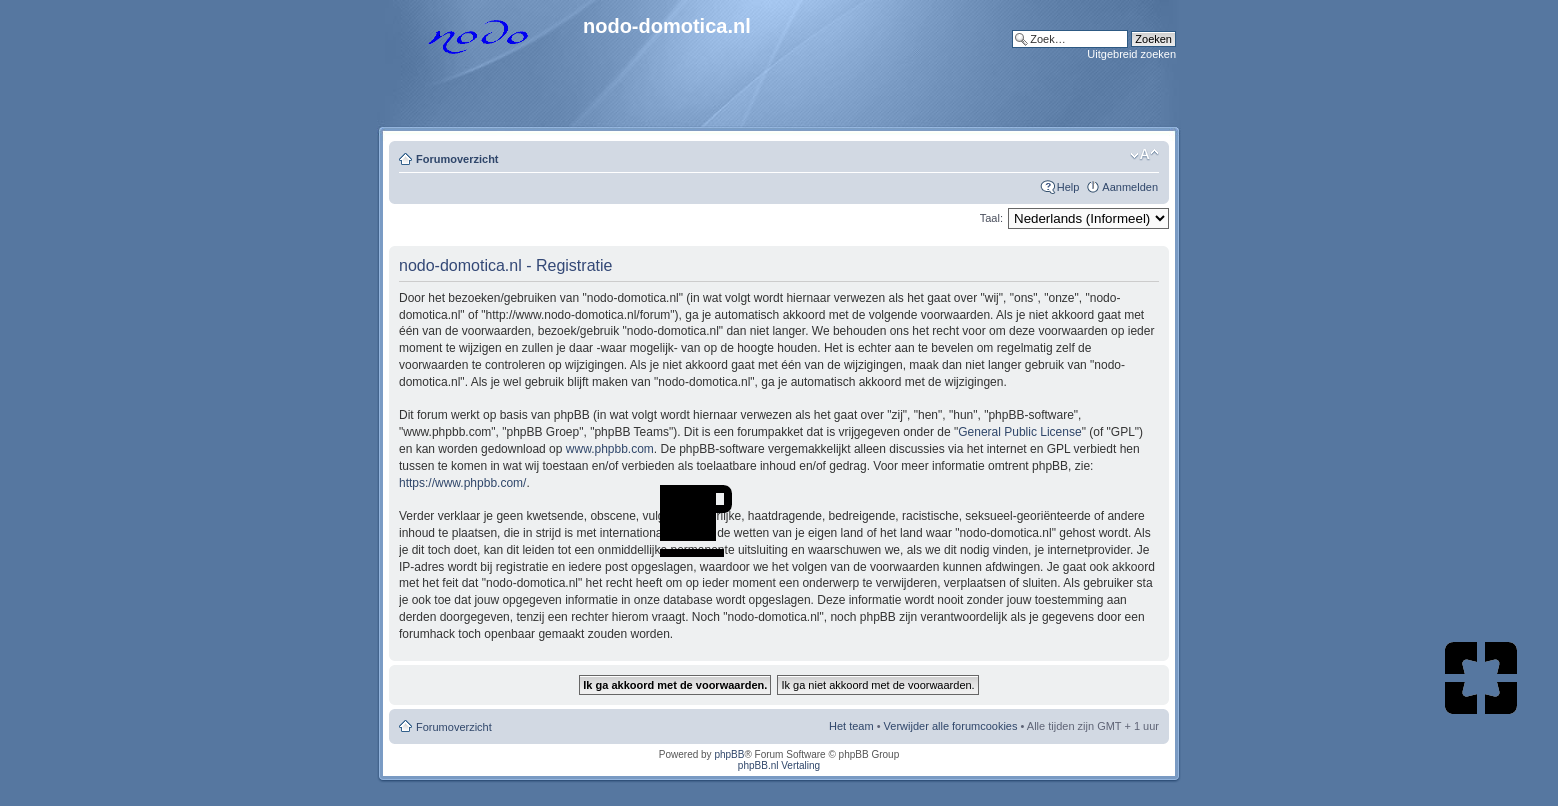 This screenshot has width=1558, height=806. Describe the element at coordinates (692, 521) in the screenshot. I see `find nearby cafes or coffee shops` at that location.